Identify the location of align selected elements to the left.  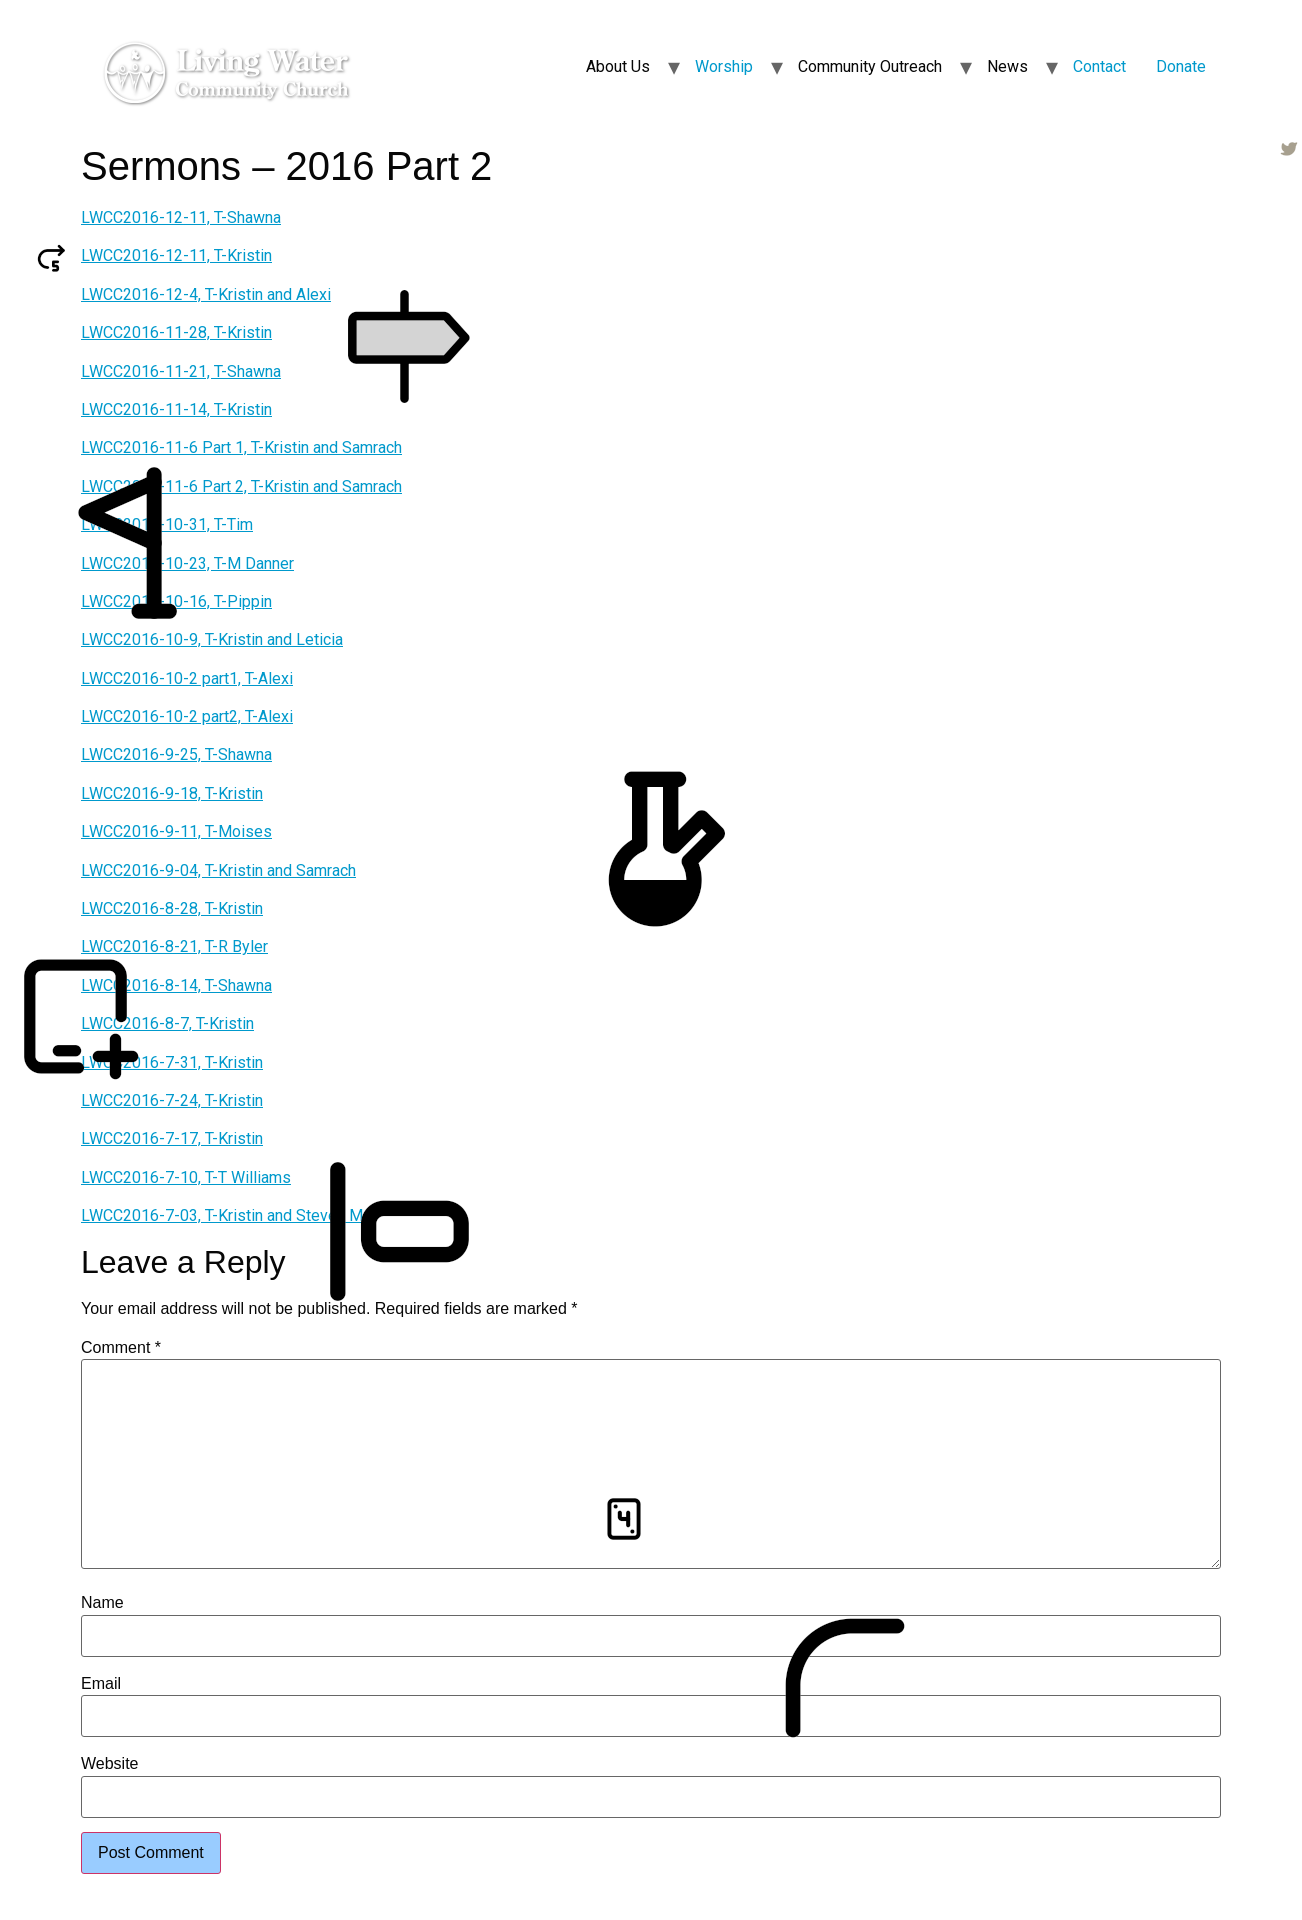
(399, 1231).